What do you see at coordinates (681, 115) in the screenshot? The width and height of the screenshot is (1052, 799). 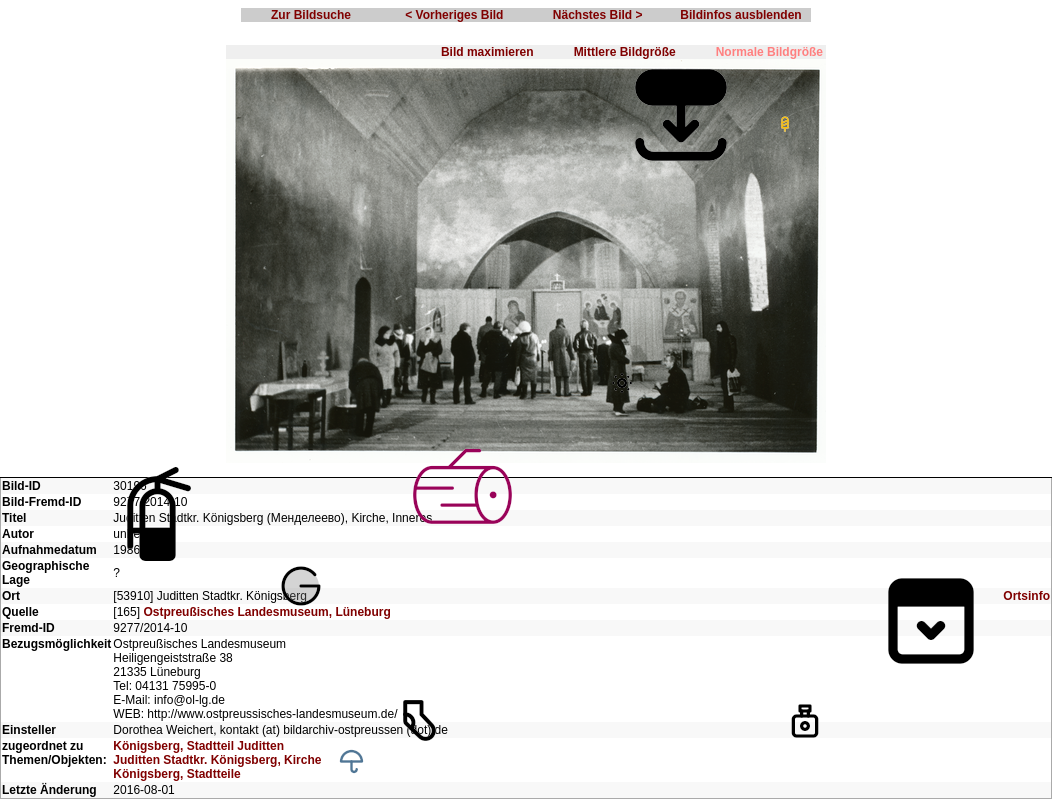 I see `move element to bottom of layout` at bounding box center [681, 115].